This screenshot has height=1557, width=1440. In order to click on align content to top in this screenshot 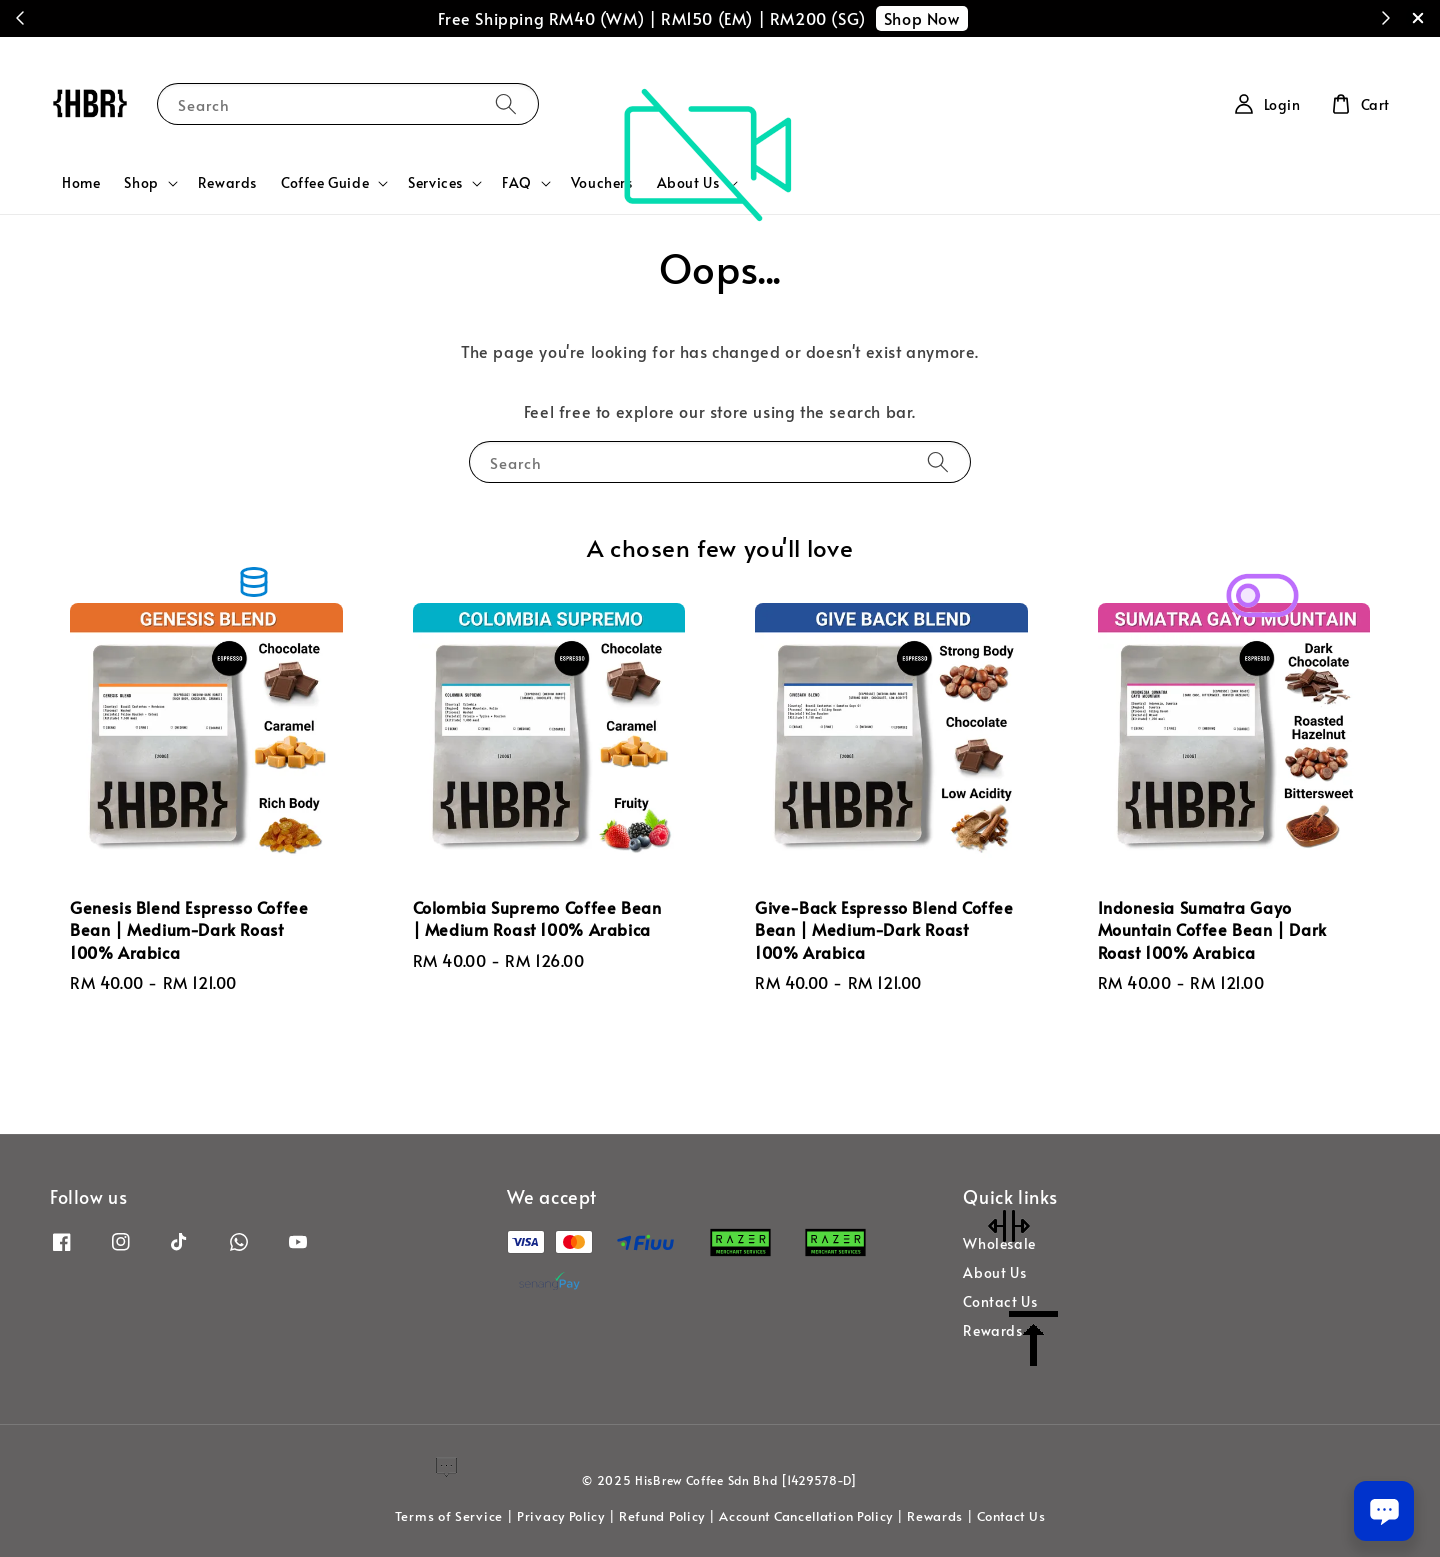, I will do `click(1033, 1338)`.